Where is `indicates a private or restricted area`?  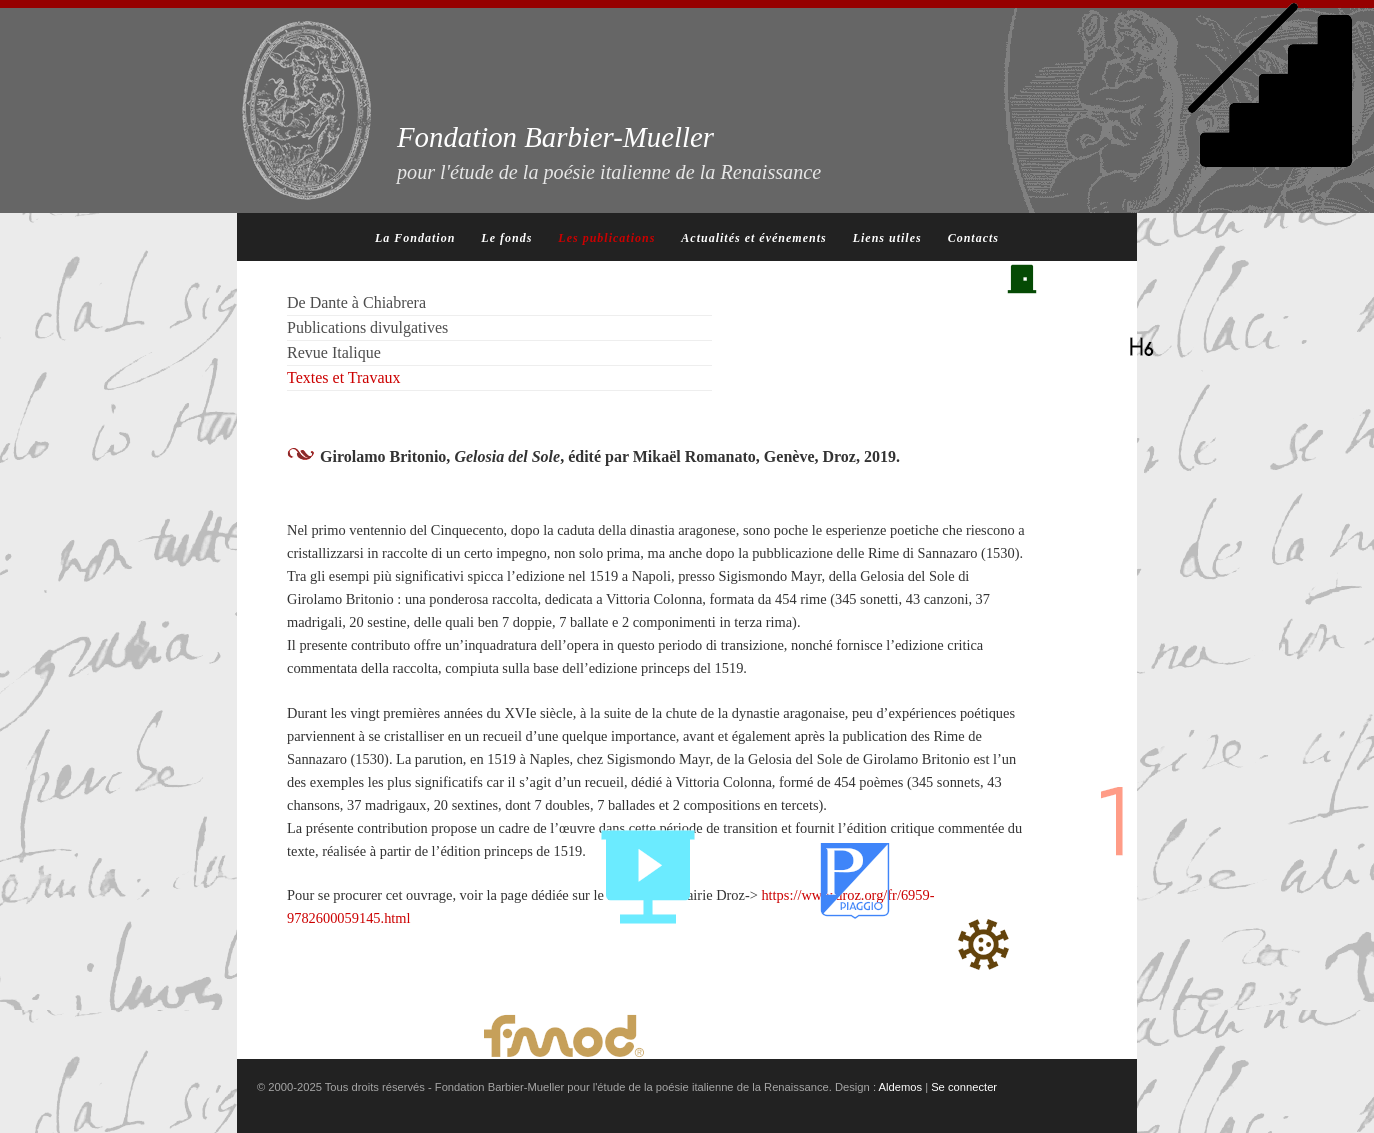 indicates a private or restricted area is located at coordinates (1022, 279).